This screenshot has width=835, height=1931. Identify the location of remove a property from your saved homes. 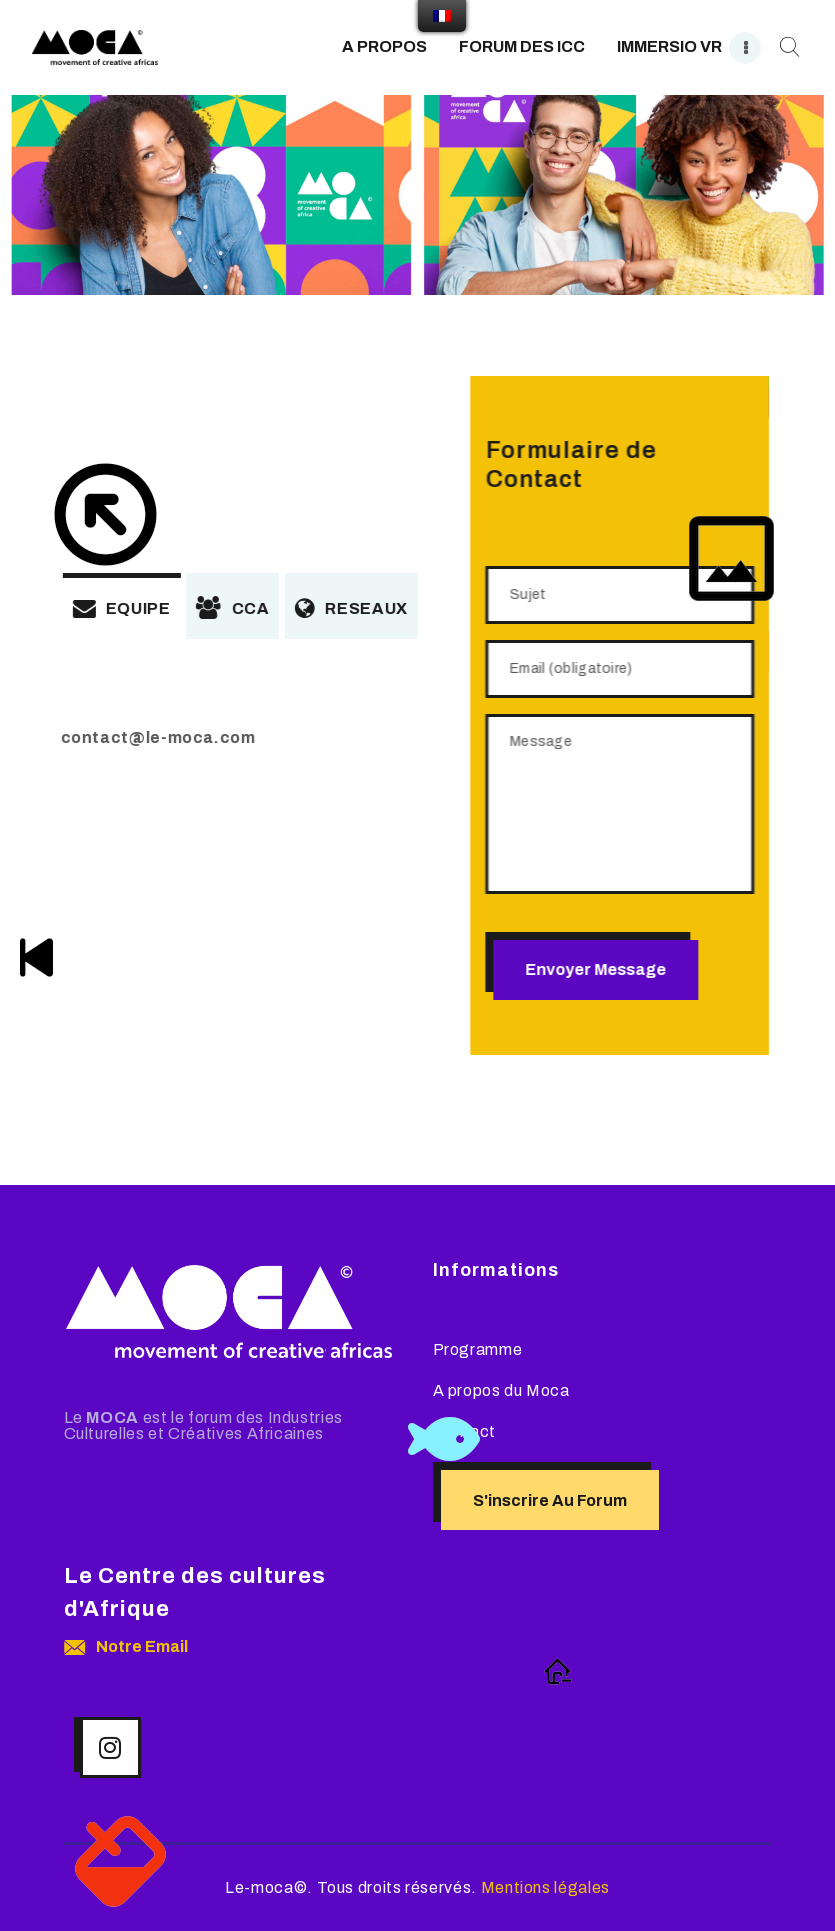
(557, 1671).